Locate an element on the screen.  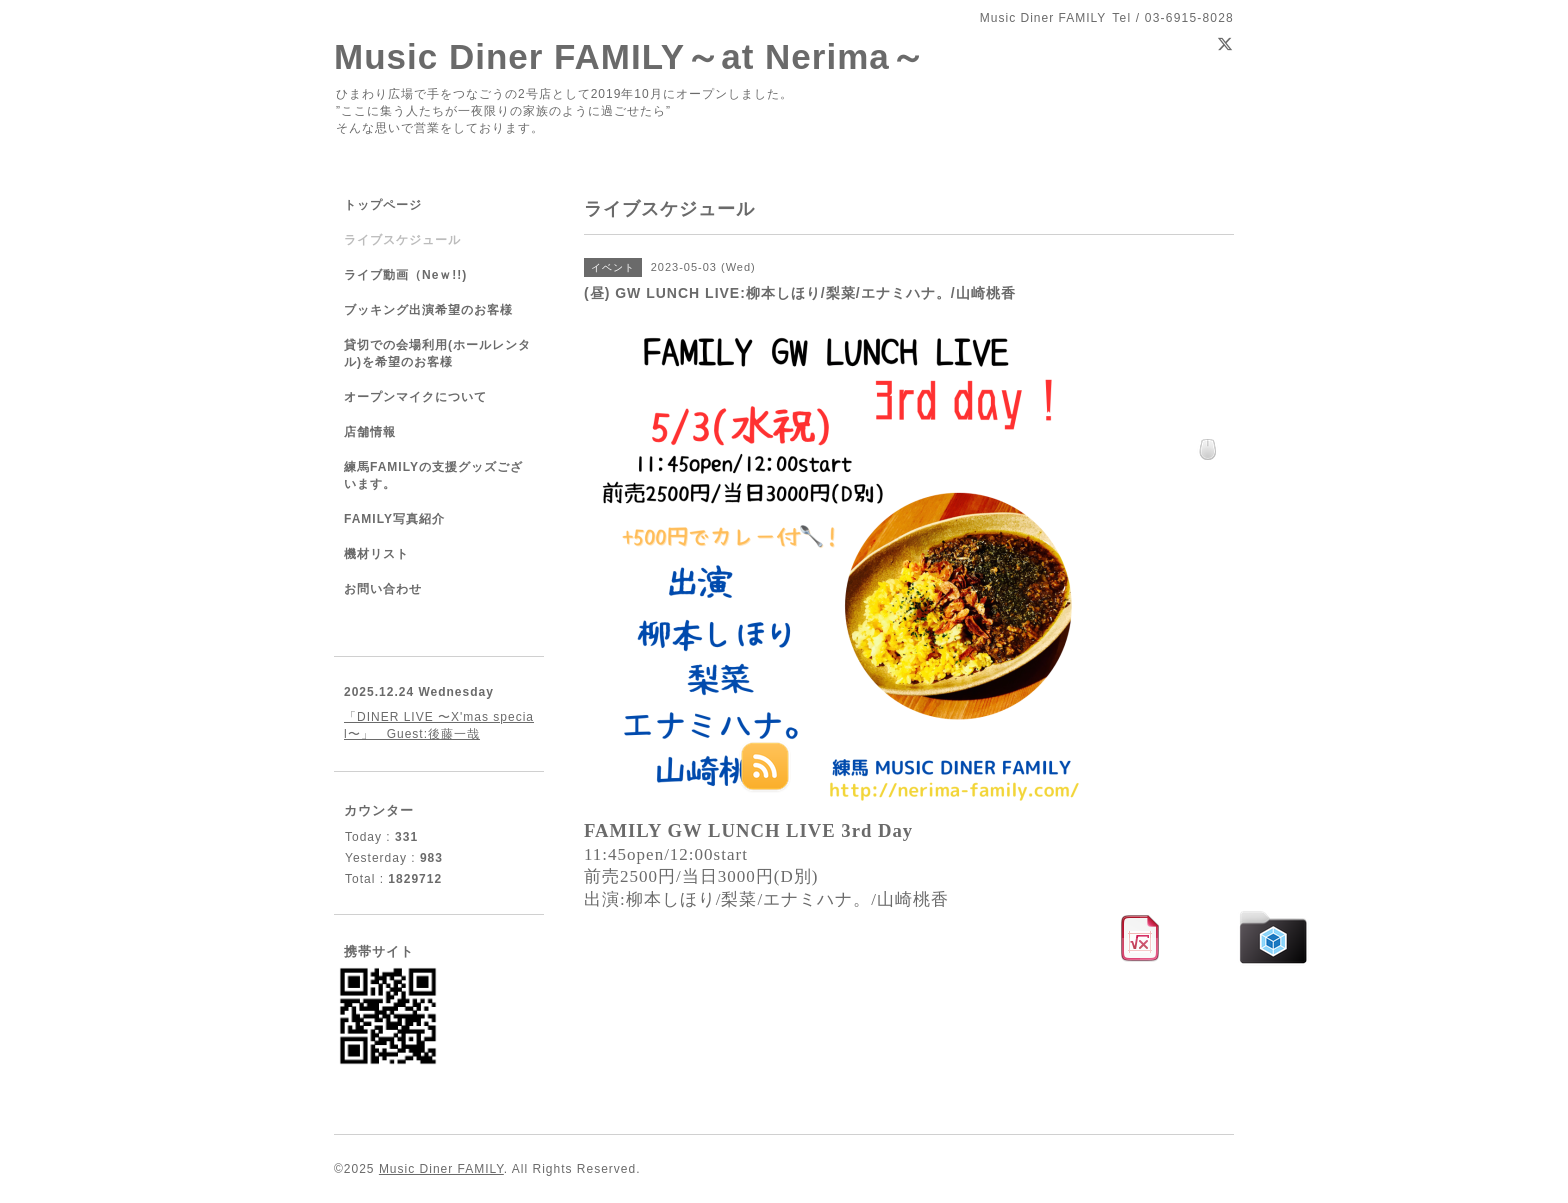
mouse input device settings is located at coordinates (1207, 449).